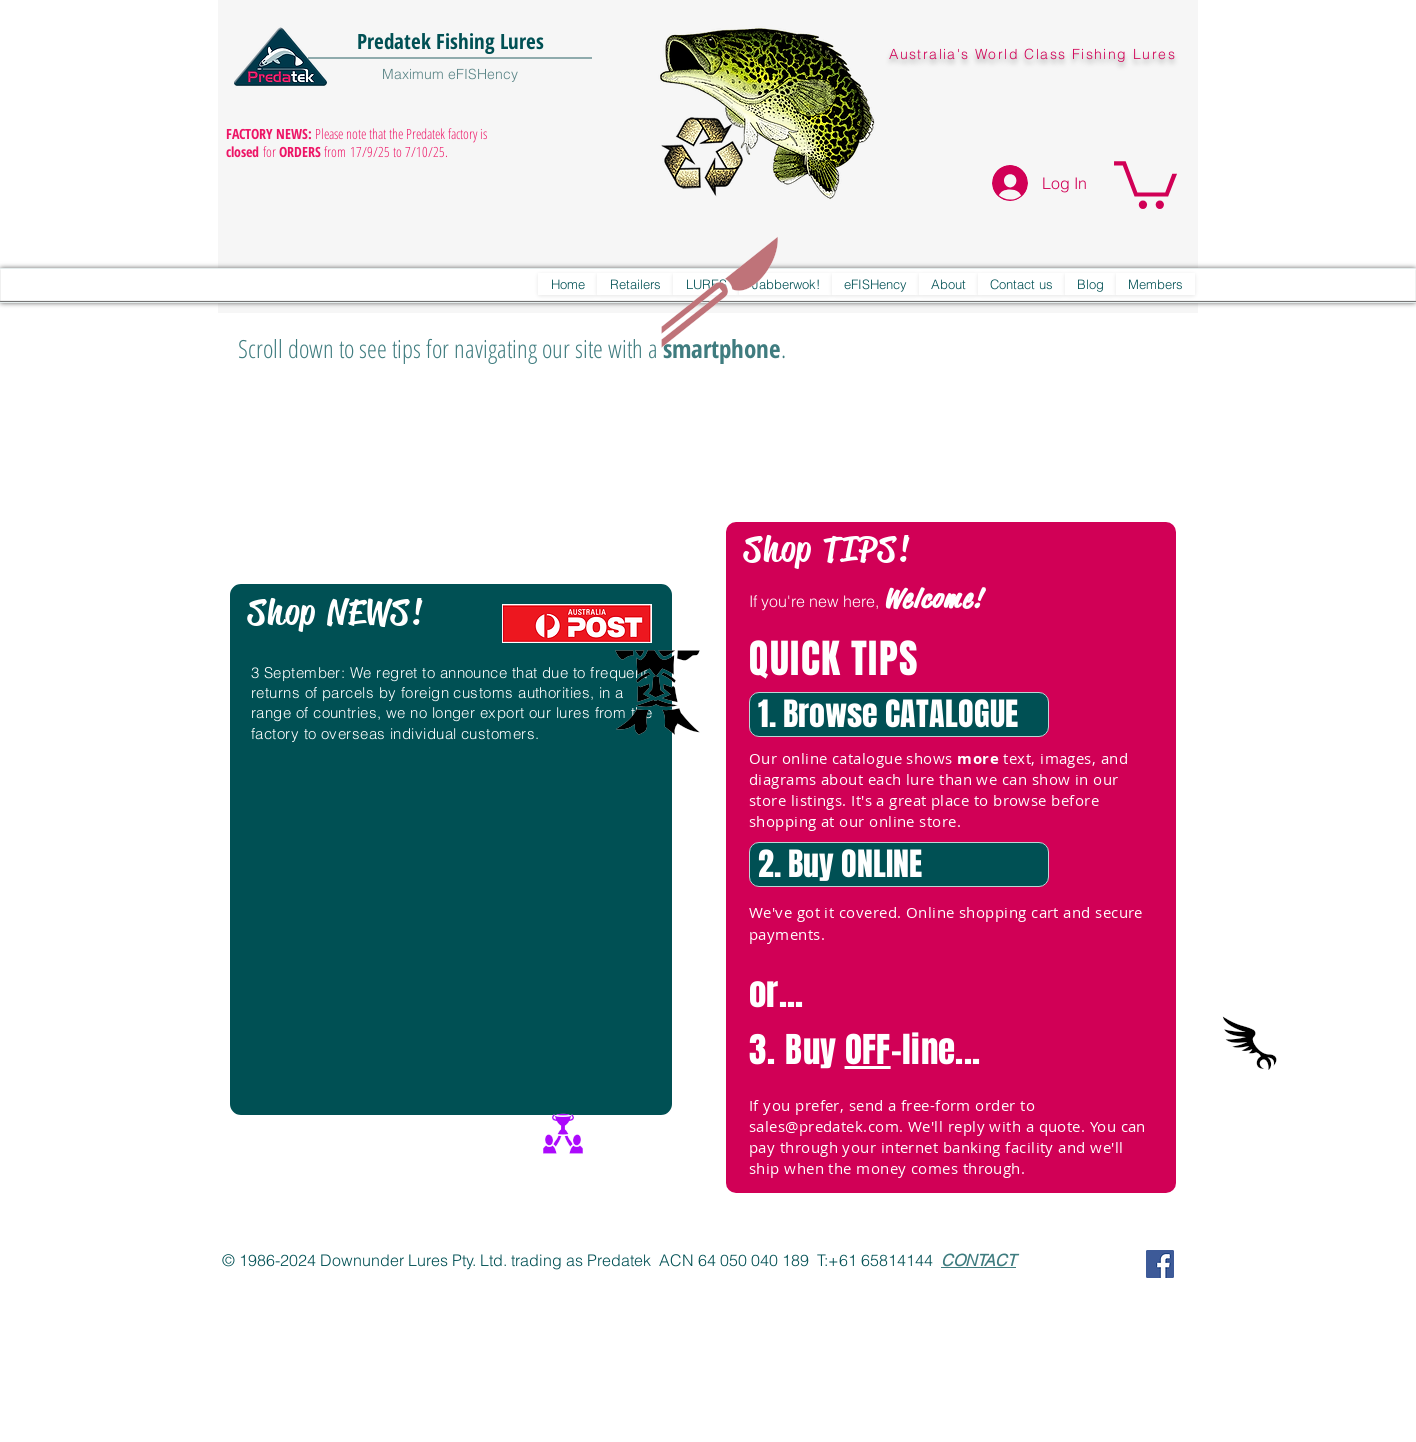 The image size is (1416, 1442). Describe the element at coordinates (720, 295) in the screenshot. I see `access surgical or medical tools` at that location.